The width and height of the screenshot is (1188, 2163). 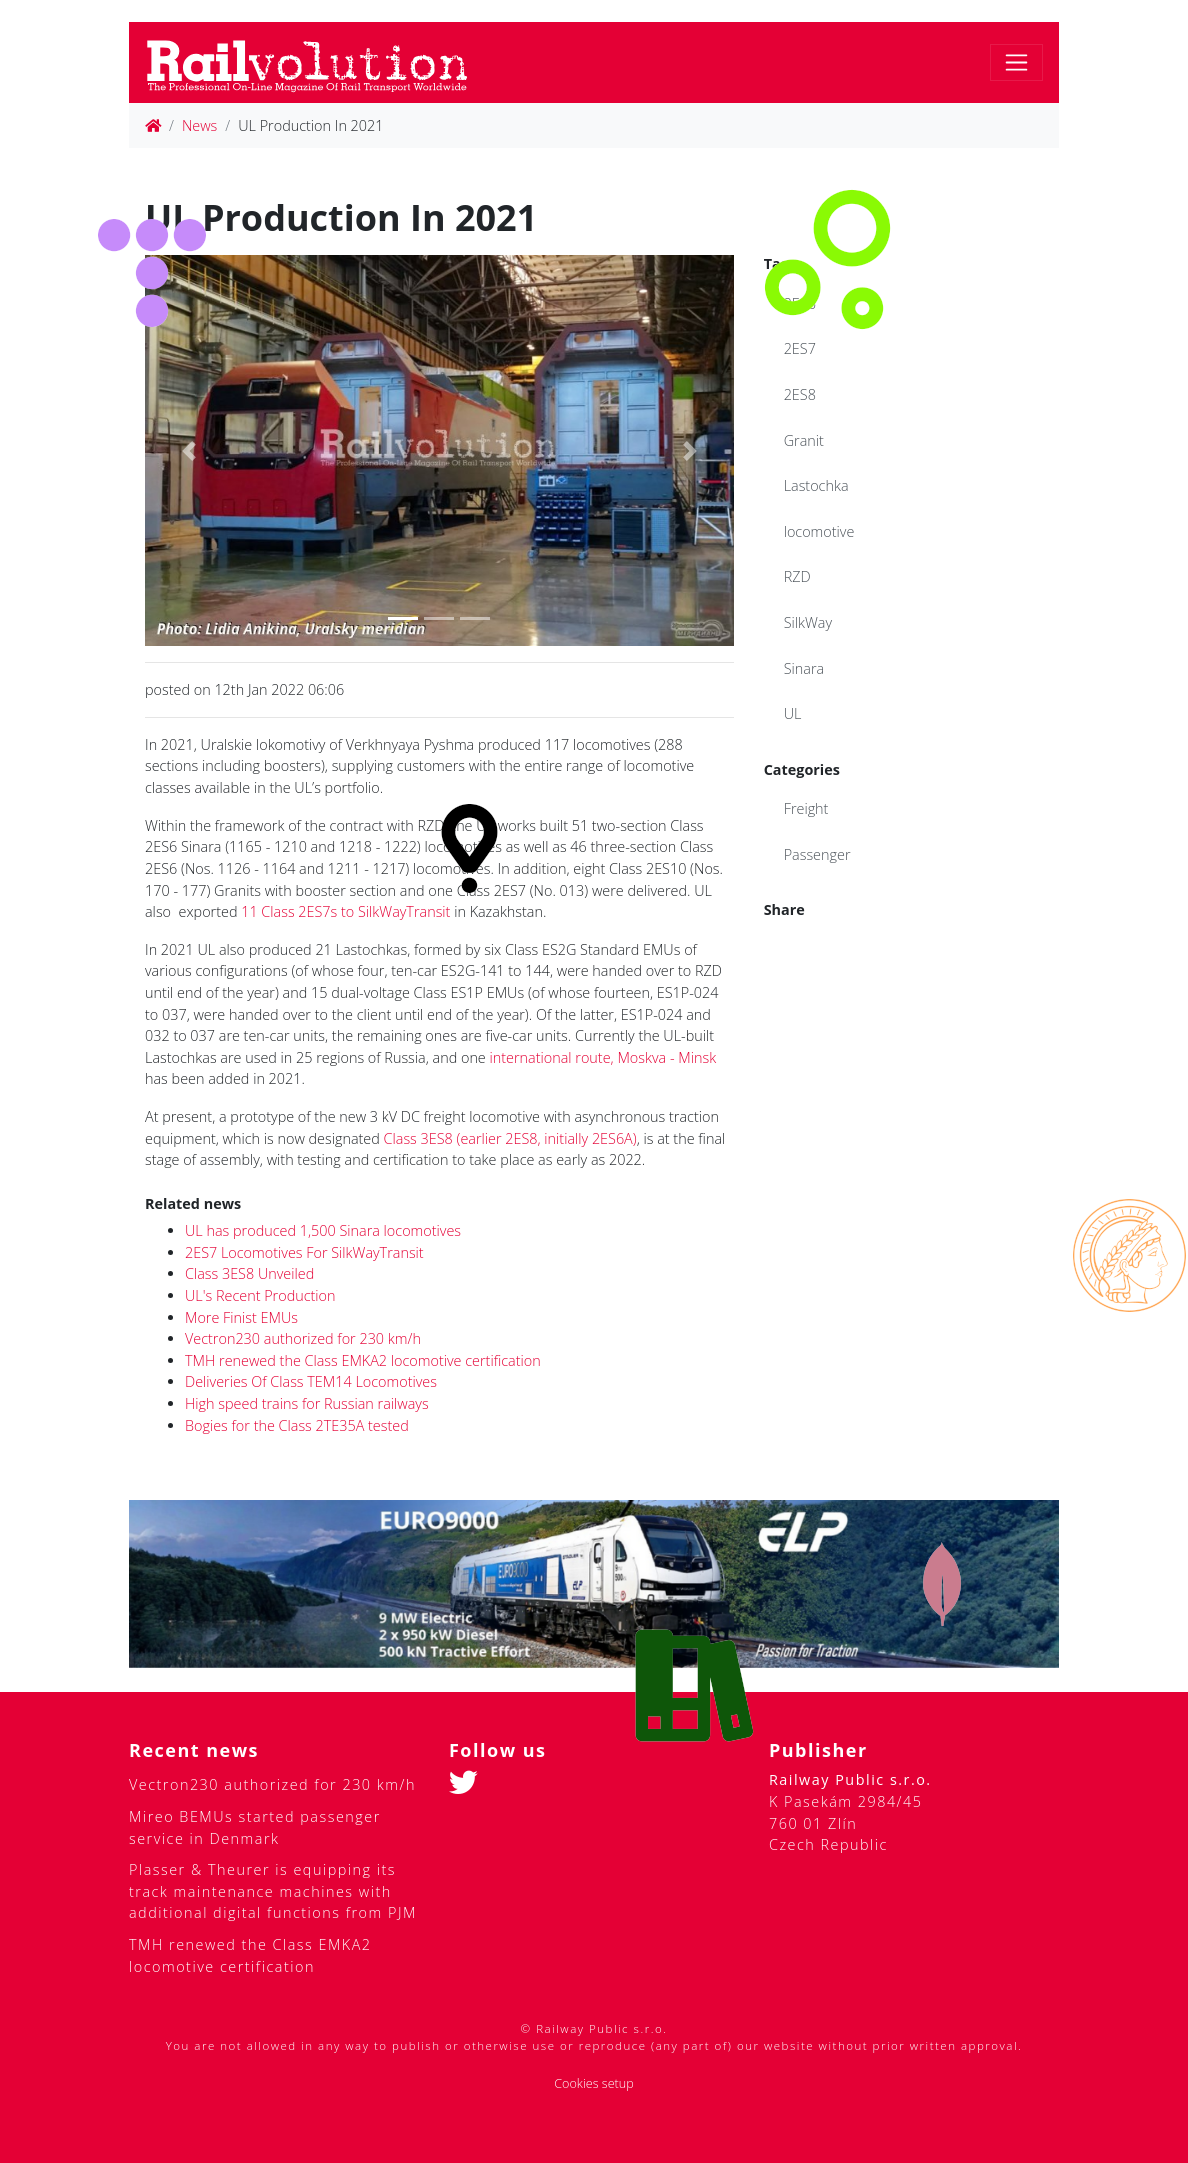 What do you see at coordinates (152, 273) in the screenshot?
I see `telefonica brand logo` at bounding box center [152, 273].